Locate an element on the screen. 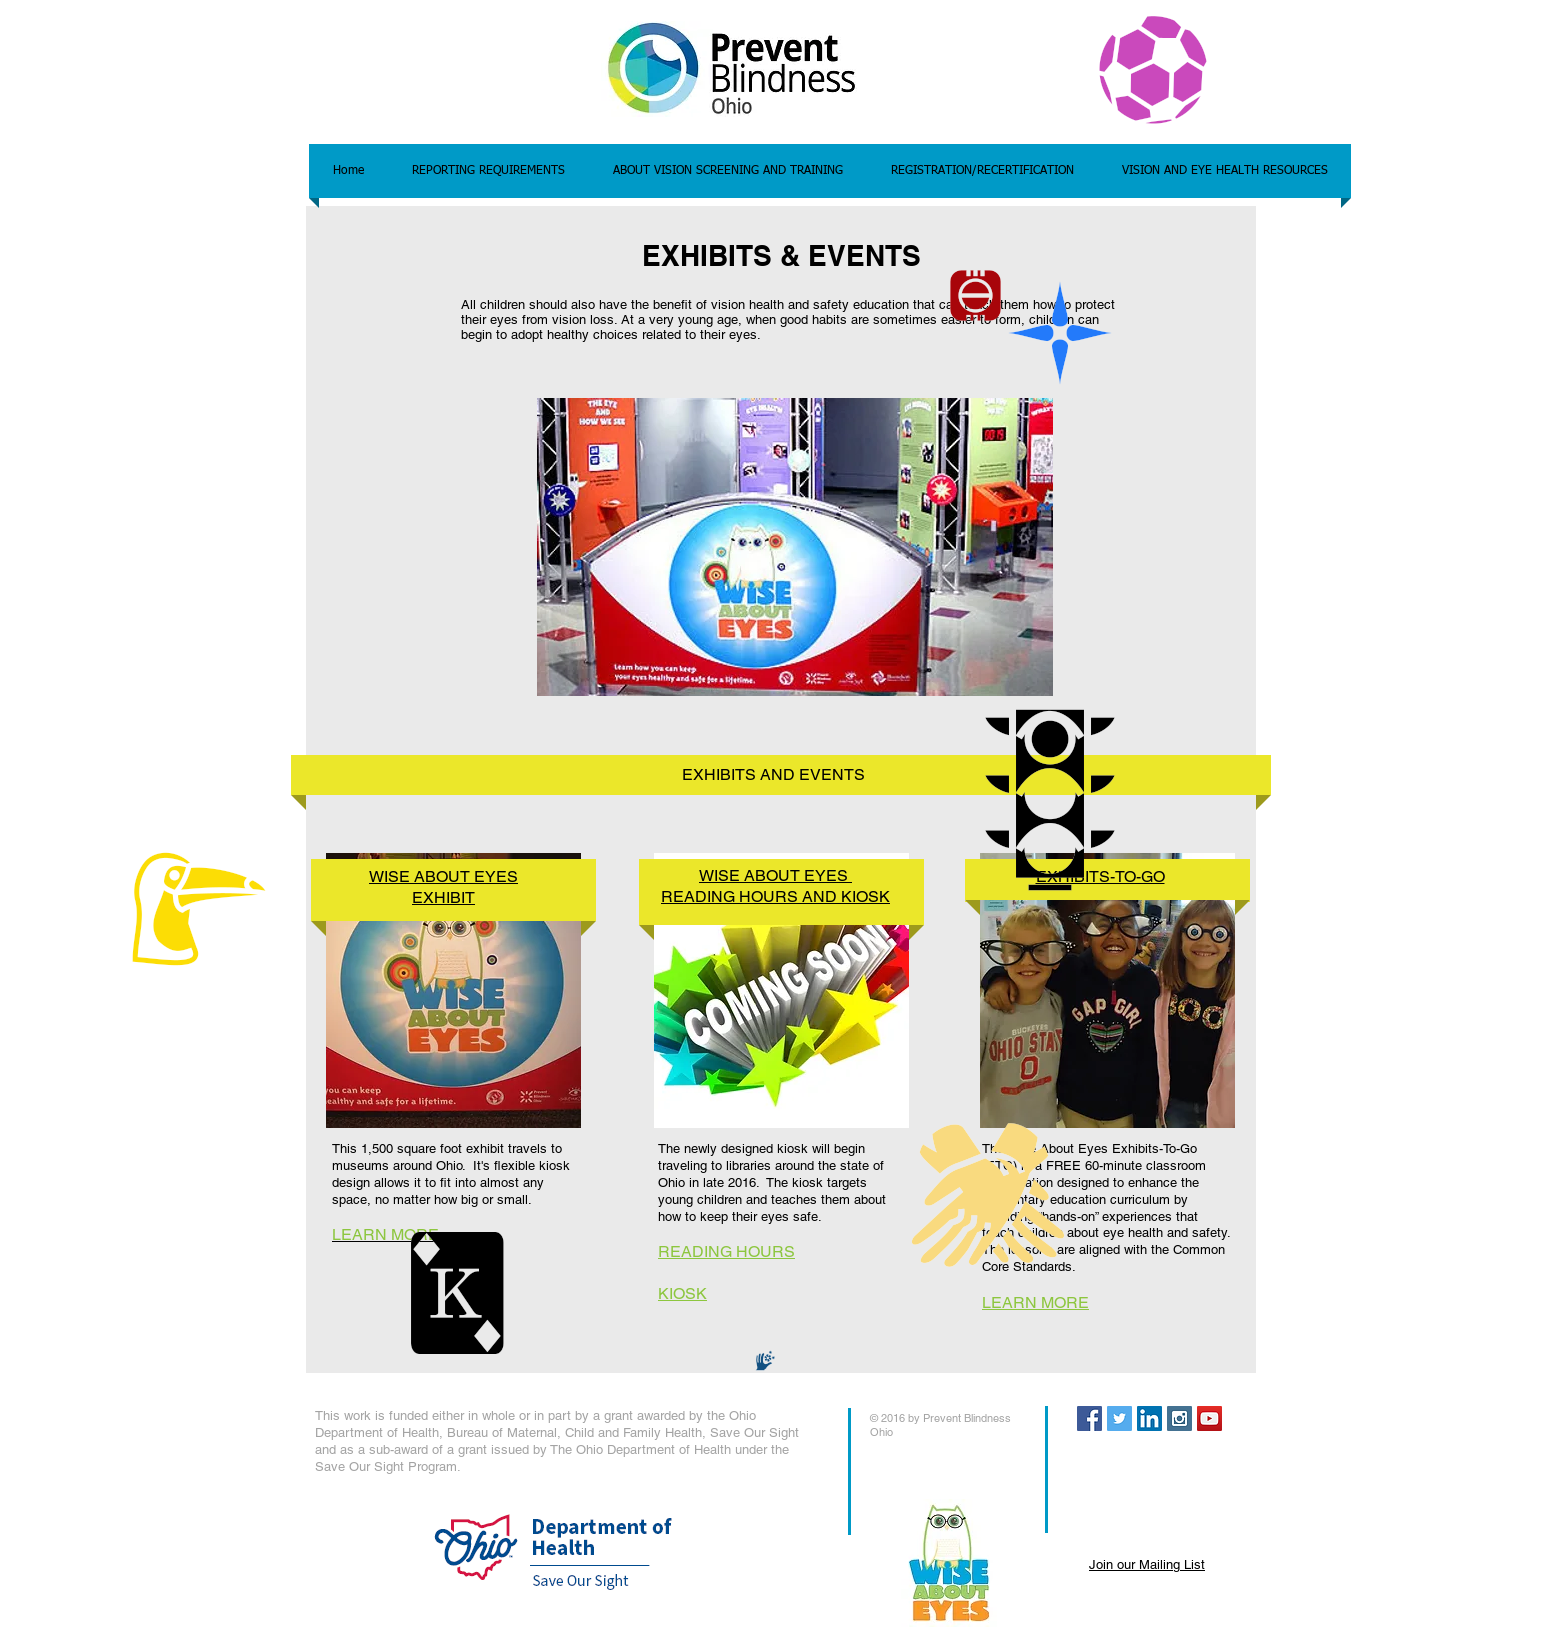  initialize spike trap or hazard is located at coordinates (1060, 333).